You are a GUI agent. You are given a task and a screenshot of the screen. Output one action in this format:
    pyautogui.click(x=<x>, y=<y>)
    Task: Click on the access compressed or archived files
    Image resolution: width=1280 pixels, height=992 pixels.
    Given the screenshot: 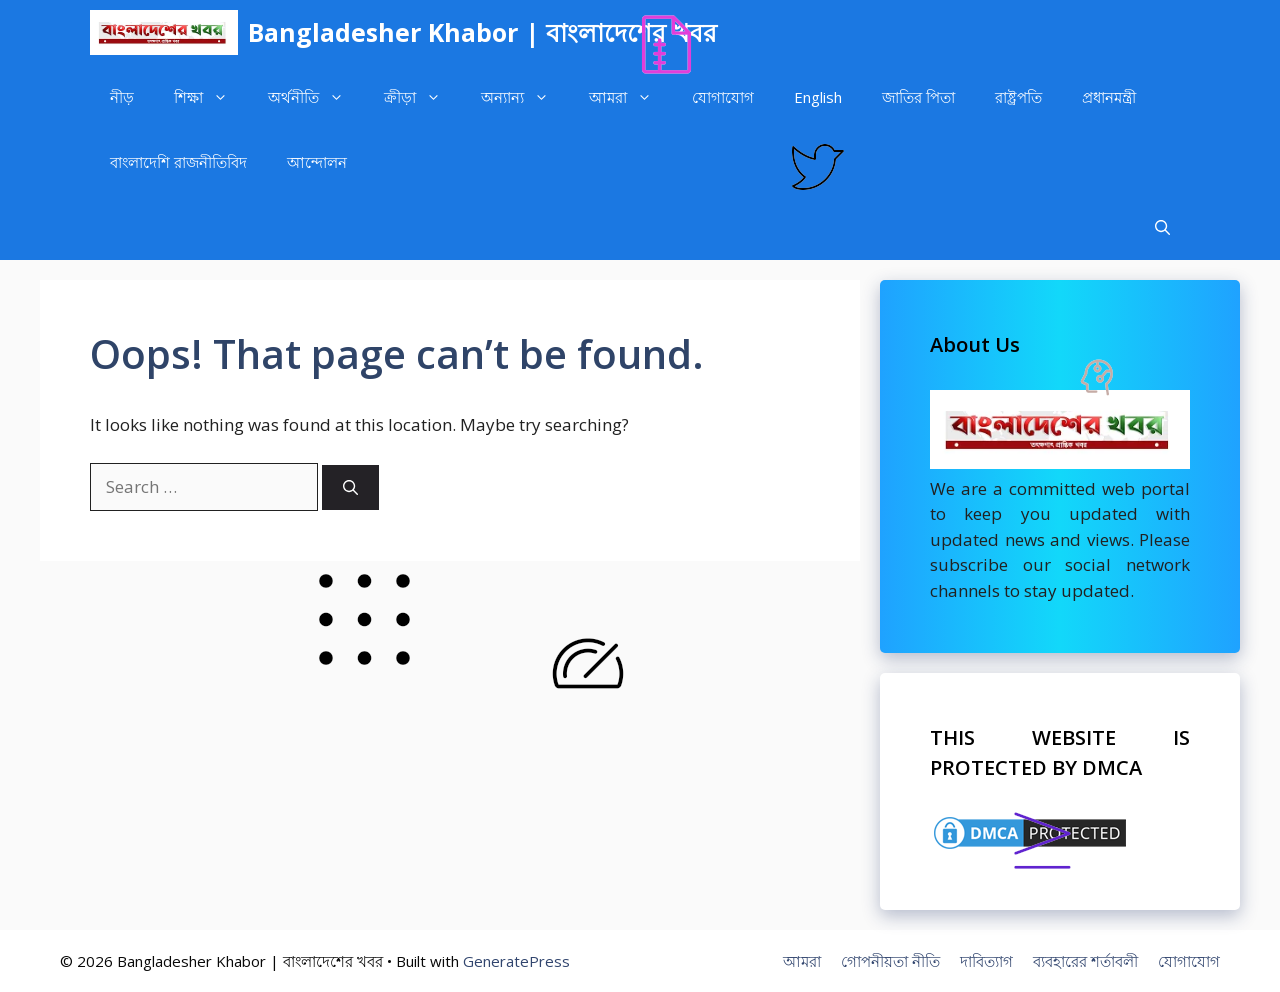 What is the action you would take?
    pyautogui.click(x=666, y=44)
    